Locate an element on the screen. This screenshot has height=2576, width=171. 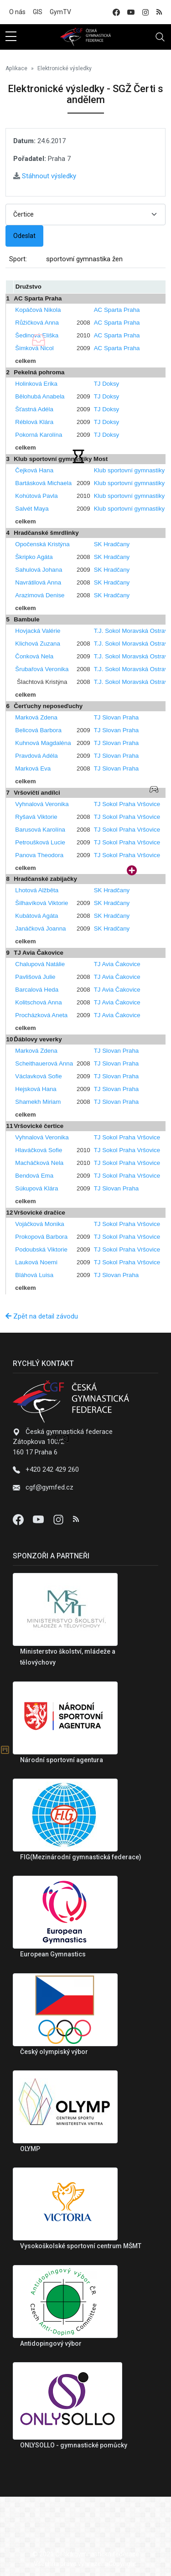
open project board is located at coordinates (5, 1750).